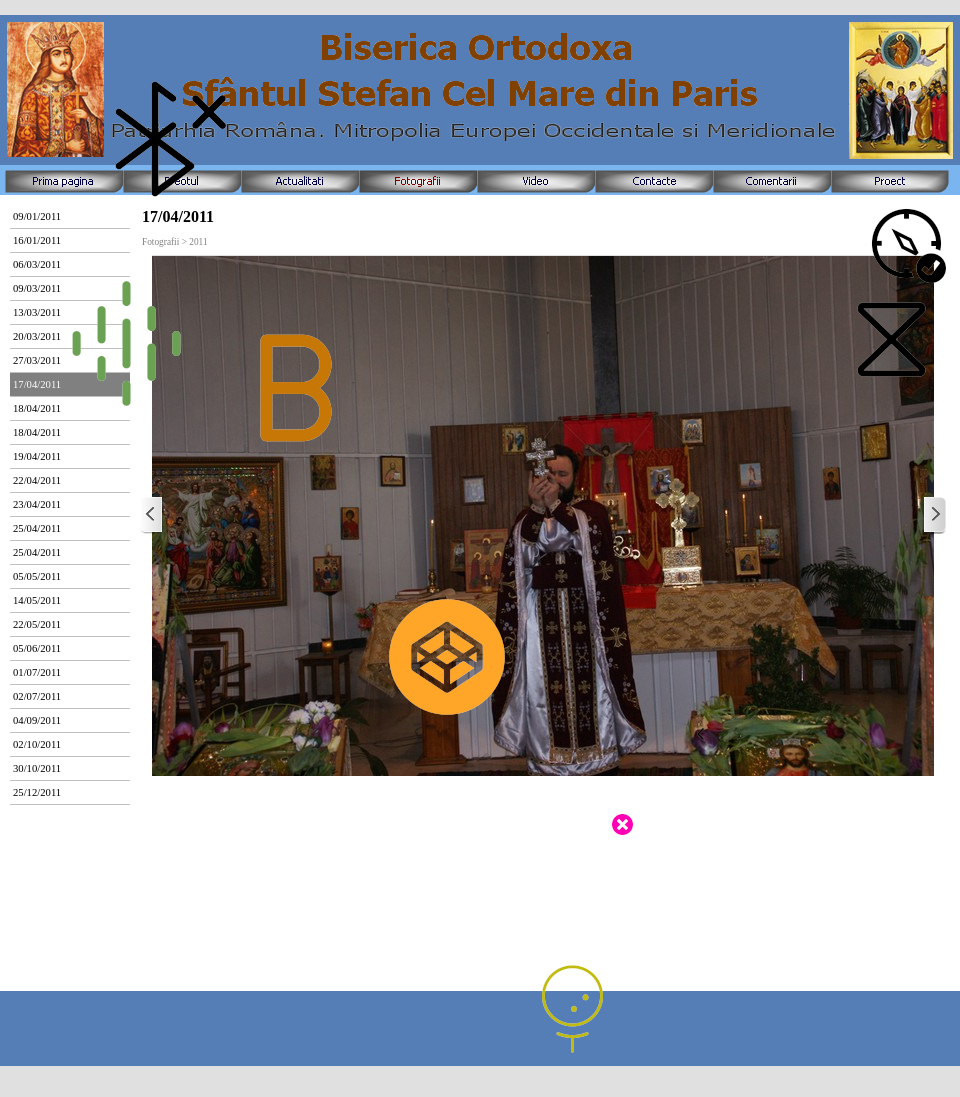 The image size is (960, 1097). Describe the element at coordinates (906, 243) in the screenshot. I see `active navigation or orientation mode` at that location.